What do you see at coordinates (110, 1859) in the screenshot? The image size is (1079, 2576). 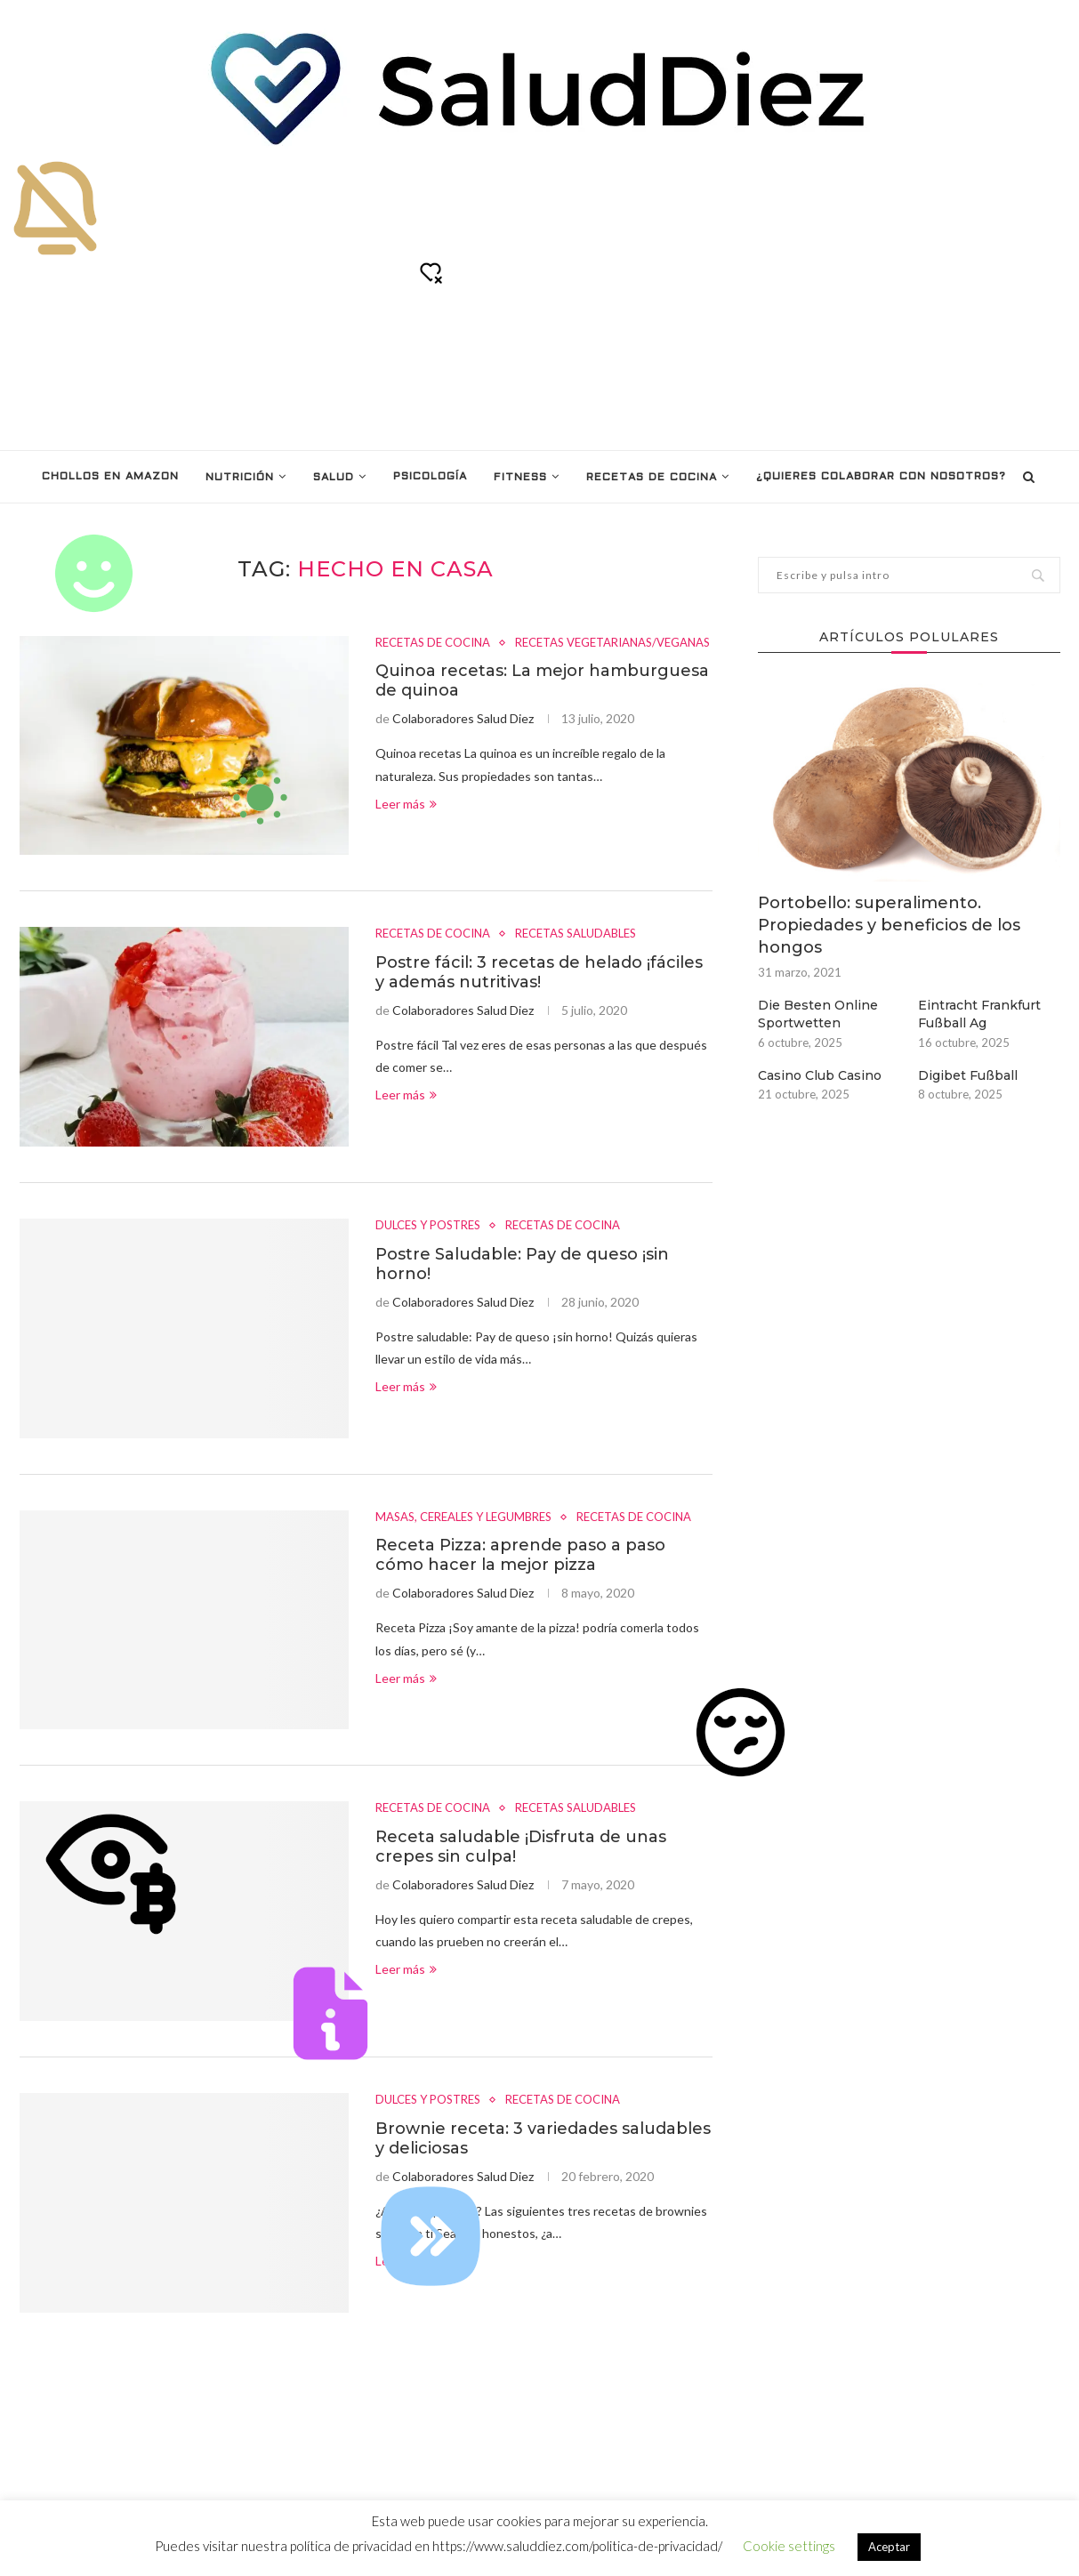 I see `view bitcoin wallet balance` at bounding box center [110, 1859].